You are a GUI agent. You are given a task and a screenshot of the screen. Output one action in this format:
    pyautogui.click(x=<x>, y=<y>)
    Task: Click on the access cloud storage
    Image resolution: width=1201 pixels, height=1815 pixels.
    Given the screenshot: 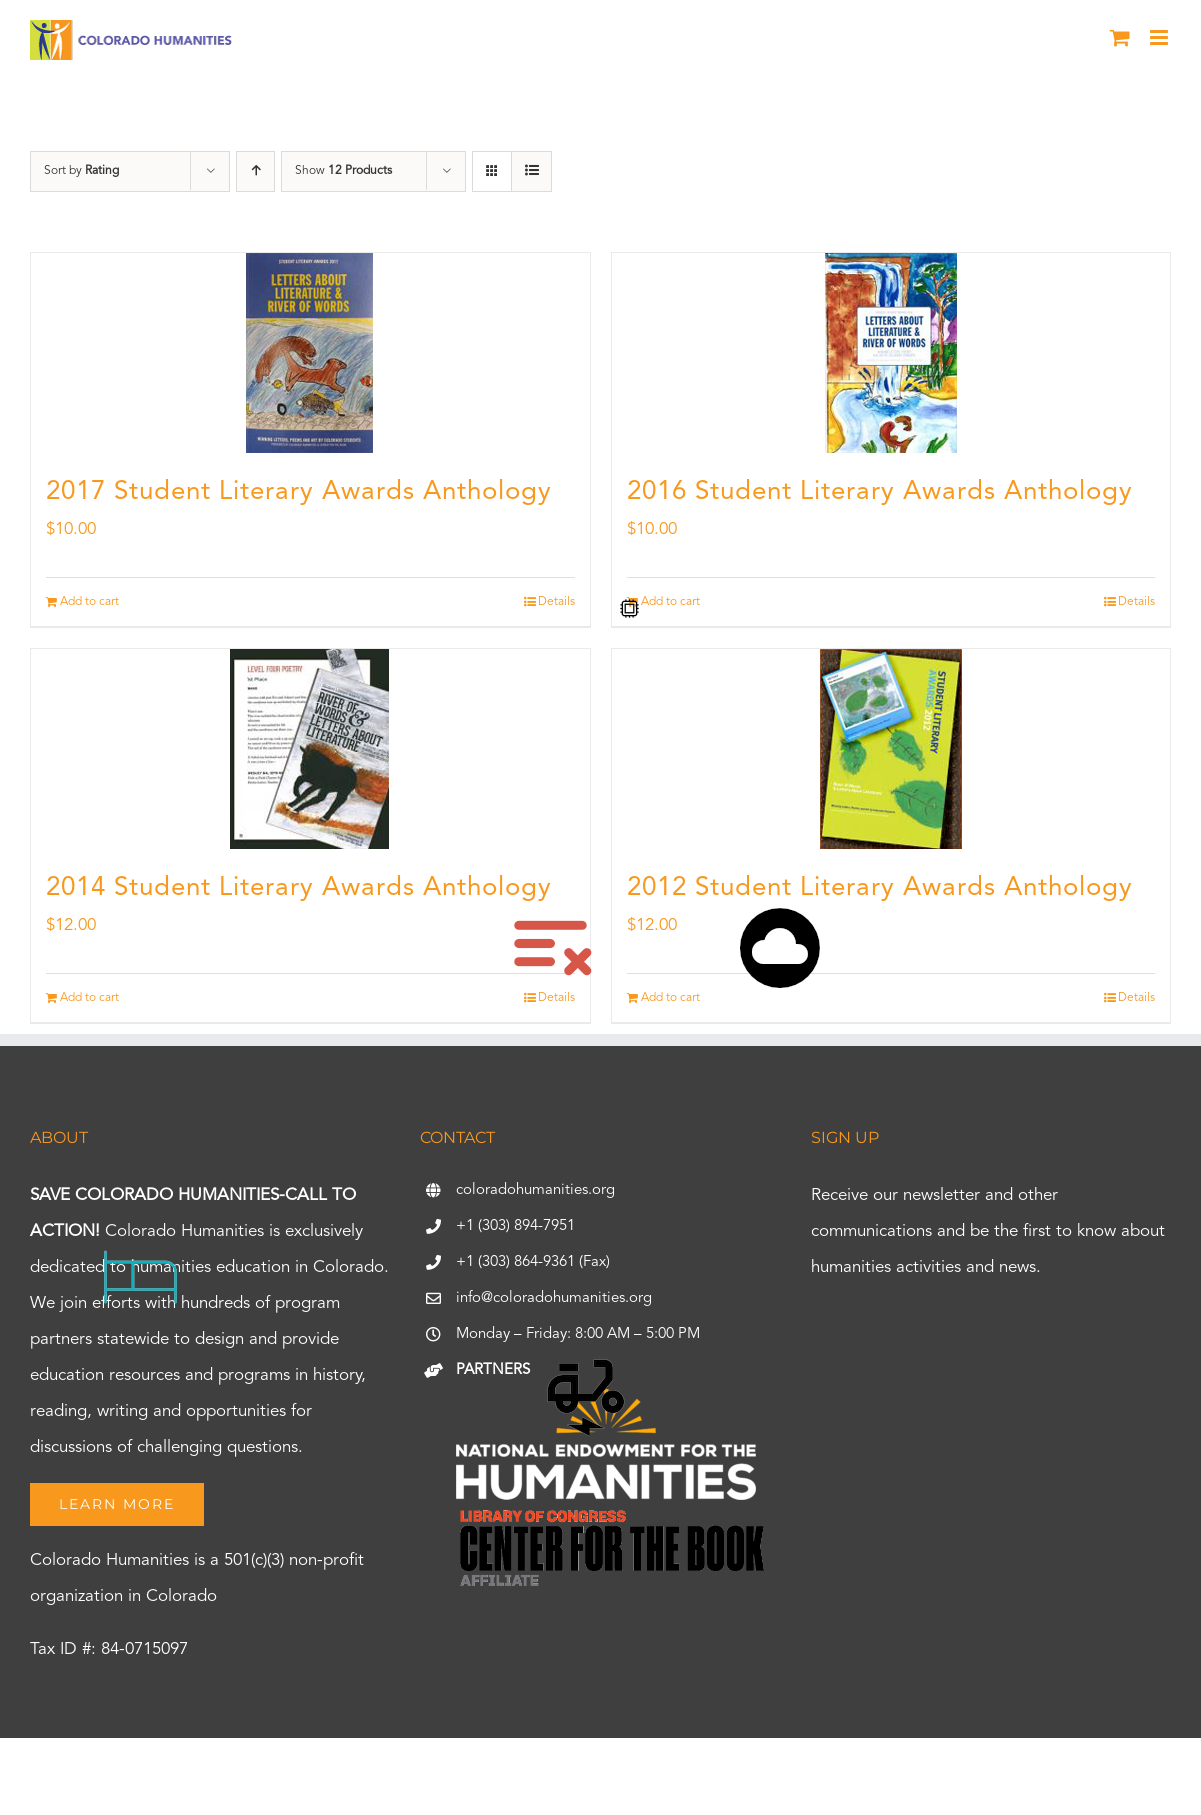 What is the action you would take?
    pyautogui.click(x=780, y=948)
    